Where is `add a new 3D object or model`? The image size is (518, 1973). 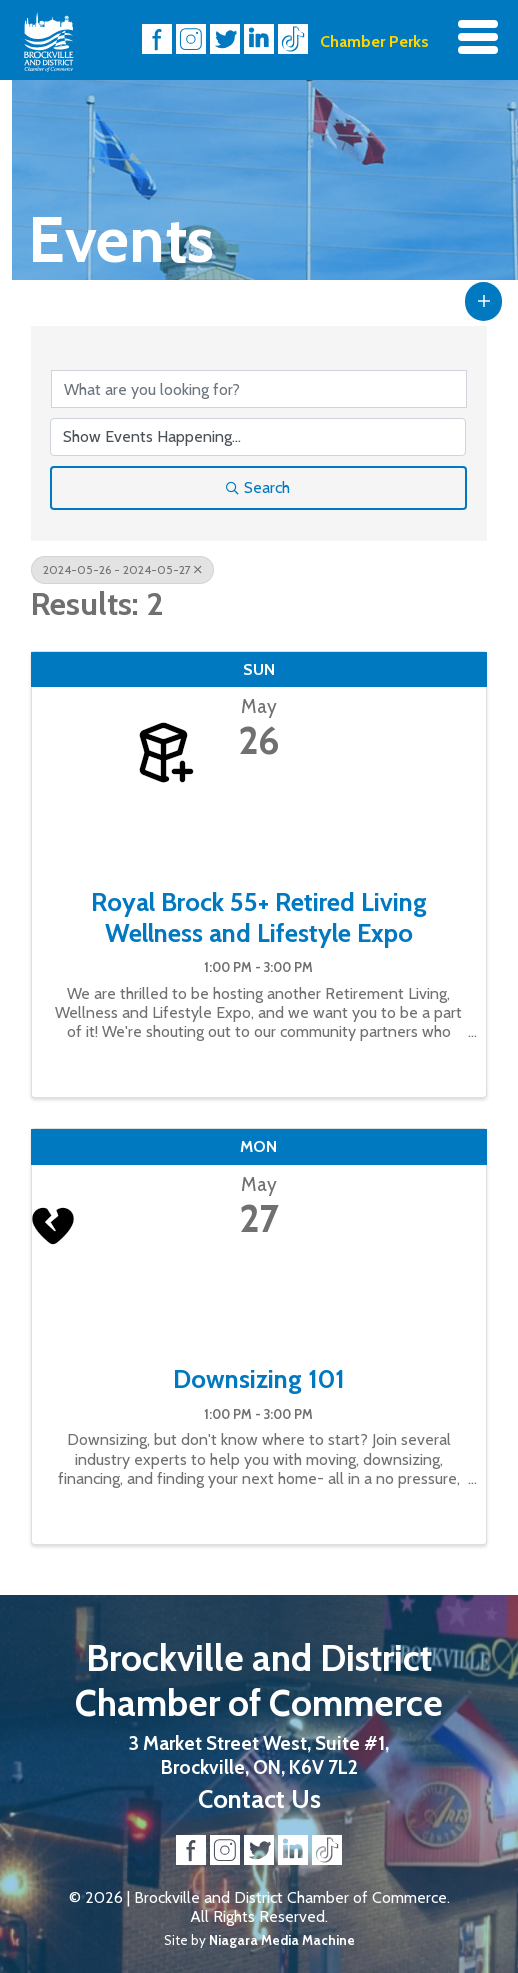
add a new 3D object or model is located at coordinates (163, 752).